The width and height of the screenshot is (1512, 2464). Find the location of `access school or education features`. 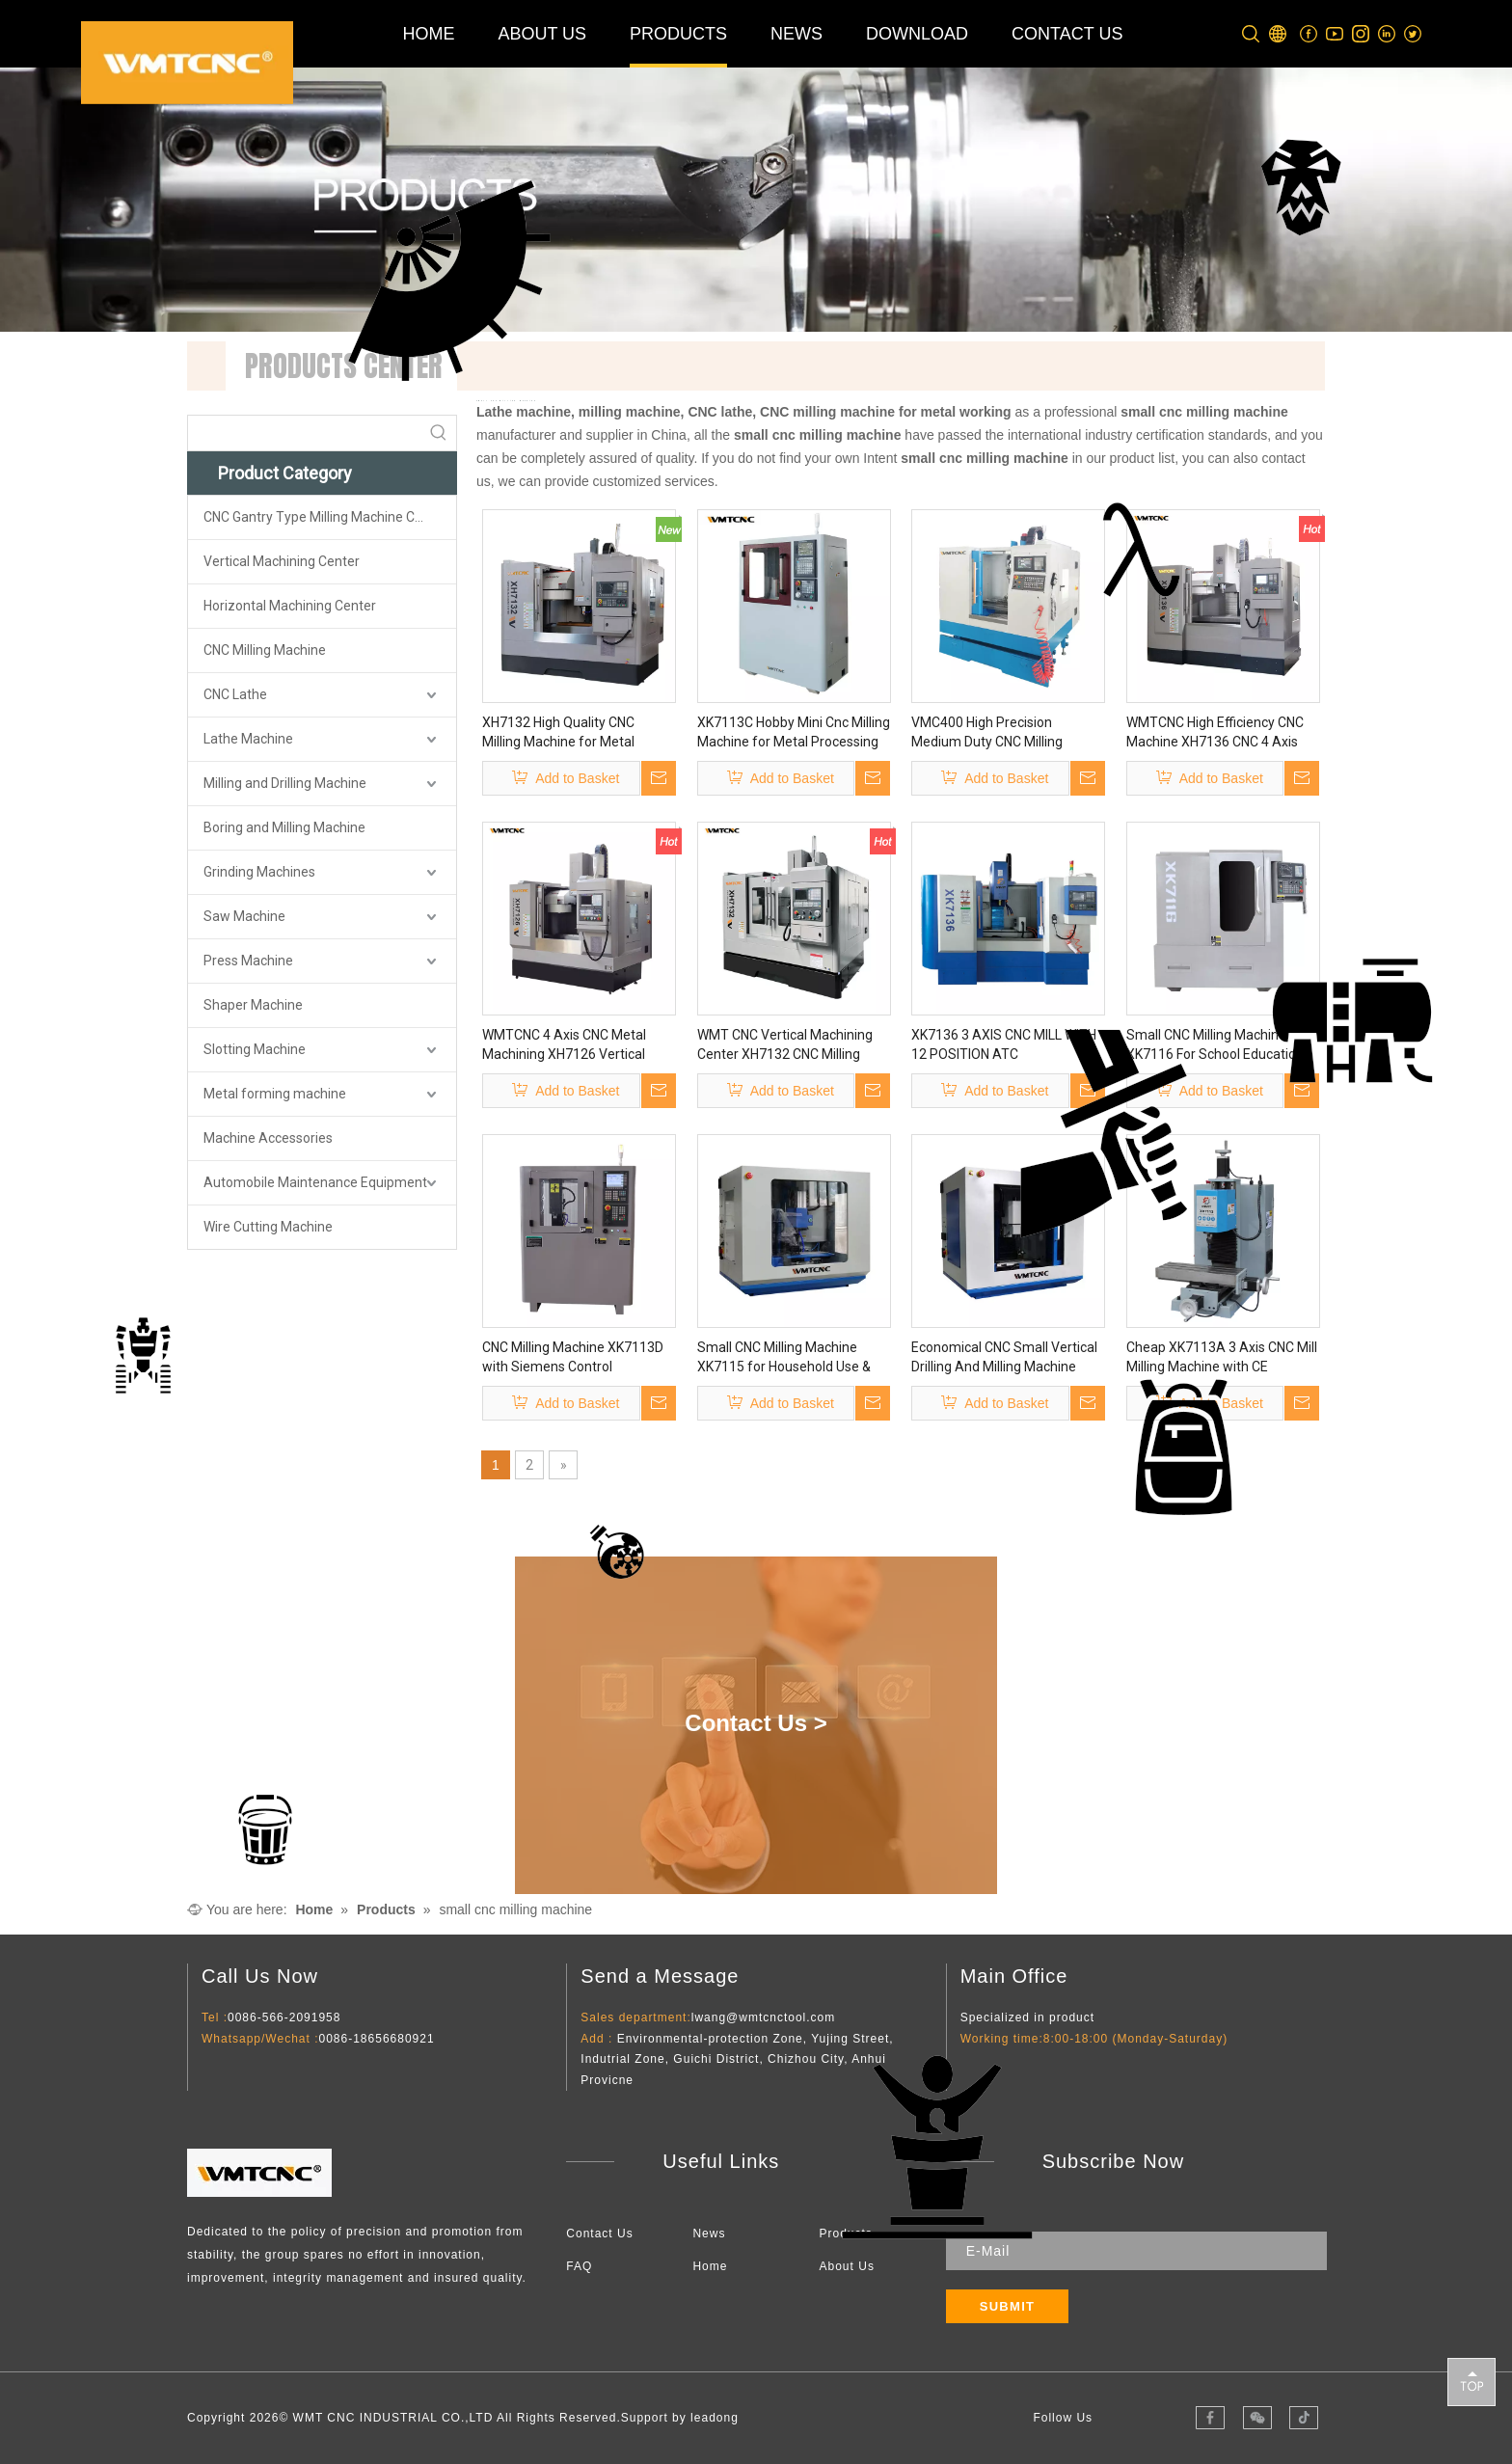

access school or education features is located at coordinates (1183, 1446).